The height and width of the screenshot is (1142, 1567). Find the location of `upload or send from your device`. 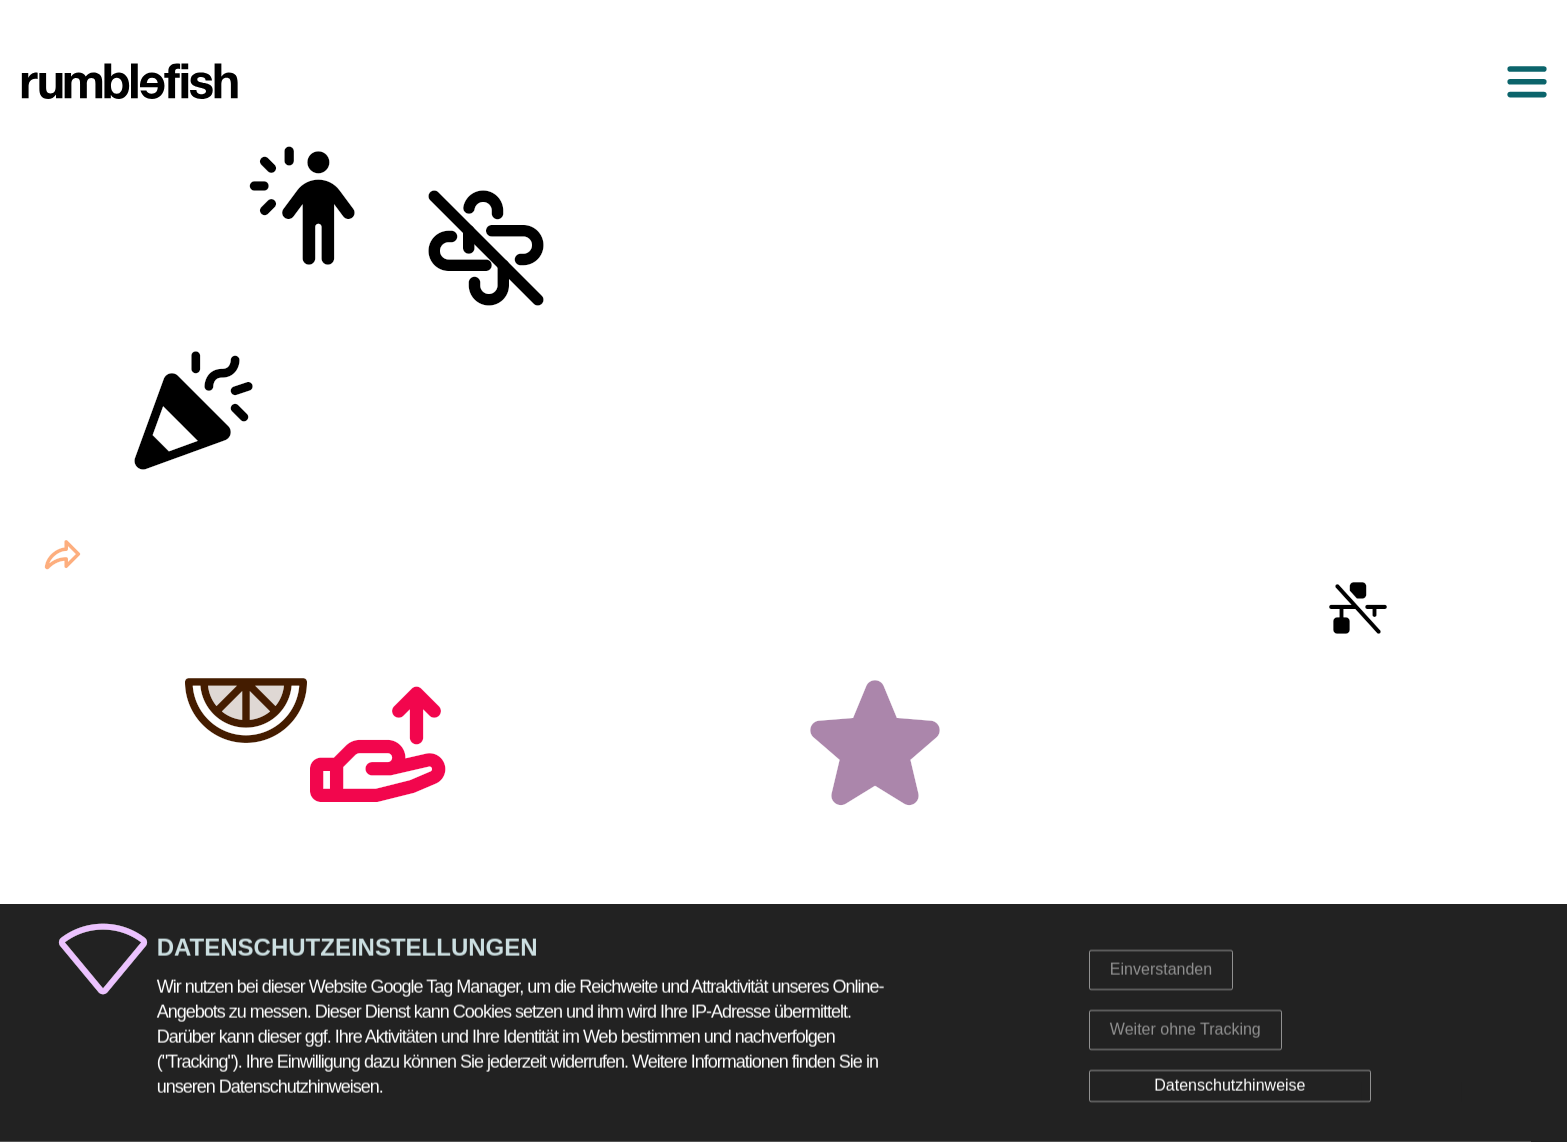

upload or send from your device is located at coordinates (381, 751).